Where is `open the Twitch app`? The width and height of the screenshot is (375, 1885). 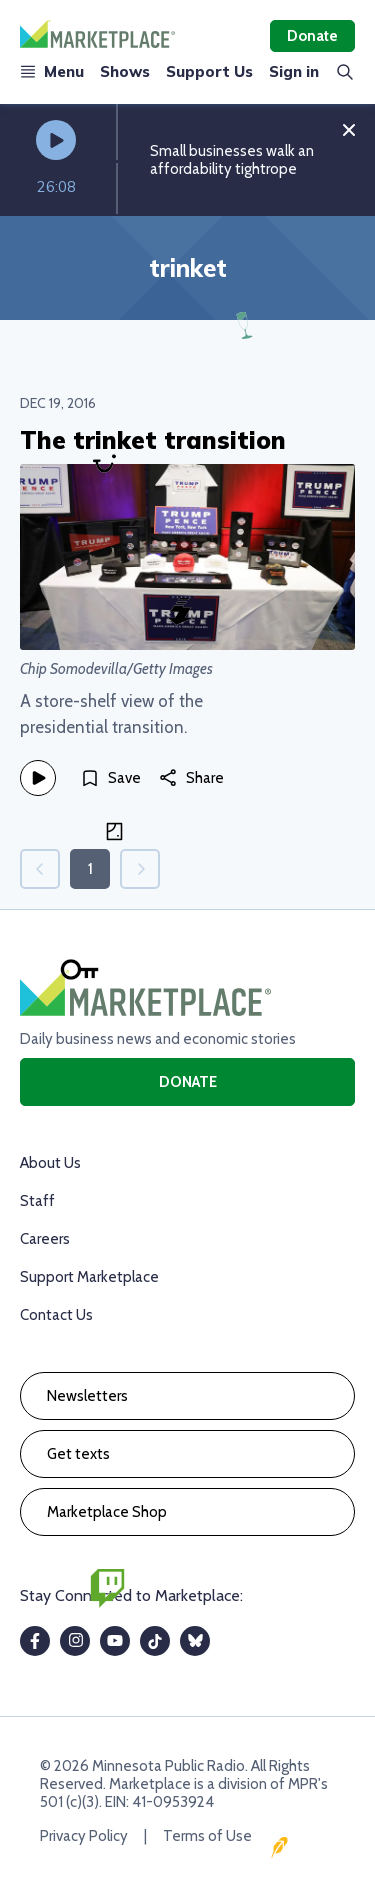
open the Twitch app is located at coordinates (107, 1588).